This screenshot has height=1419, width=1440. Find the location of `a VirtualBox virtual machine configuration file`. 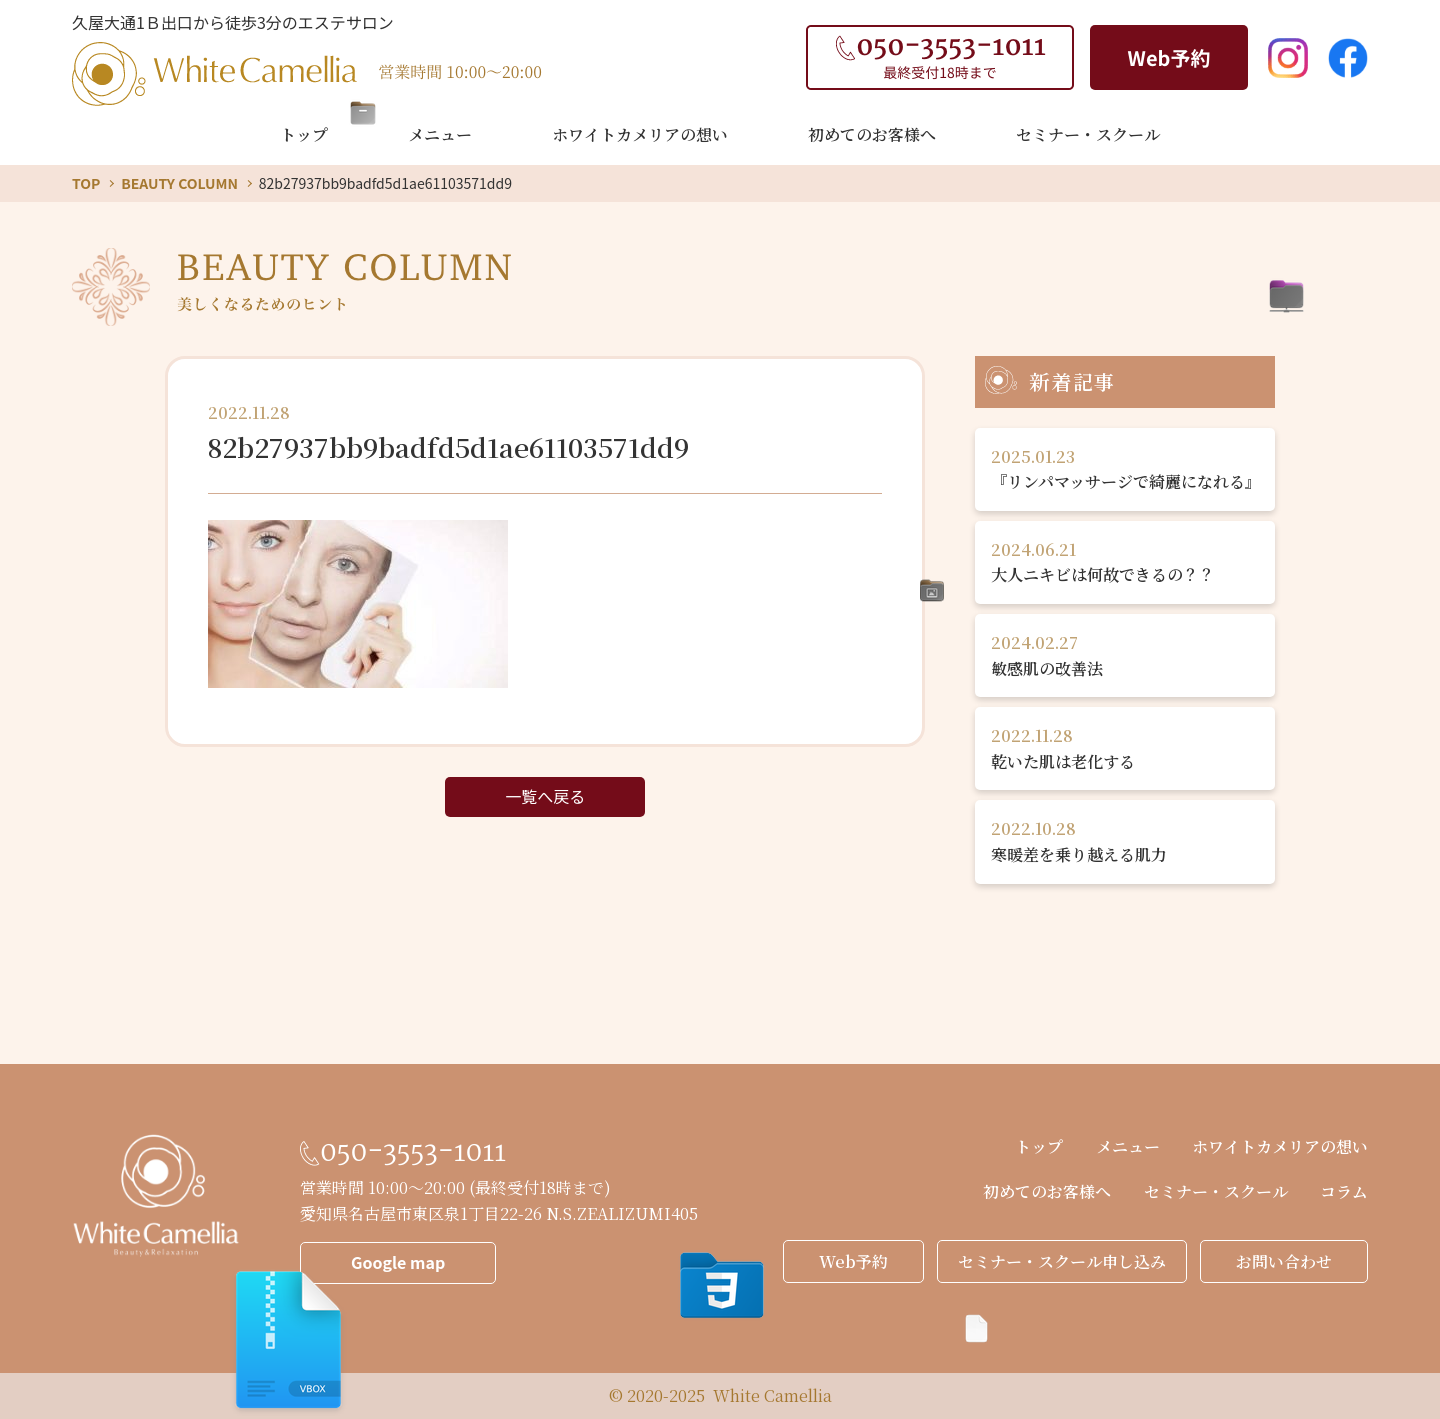

a VirtualBox virtual machine configuration file is located at coordinates (288, 1342).